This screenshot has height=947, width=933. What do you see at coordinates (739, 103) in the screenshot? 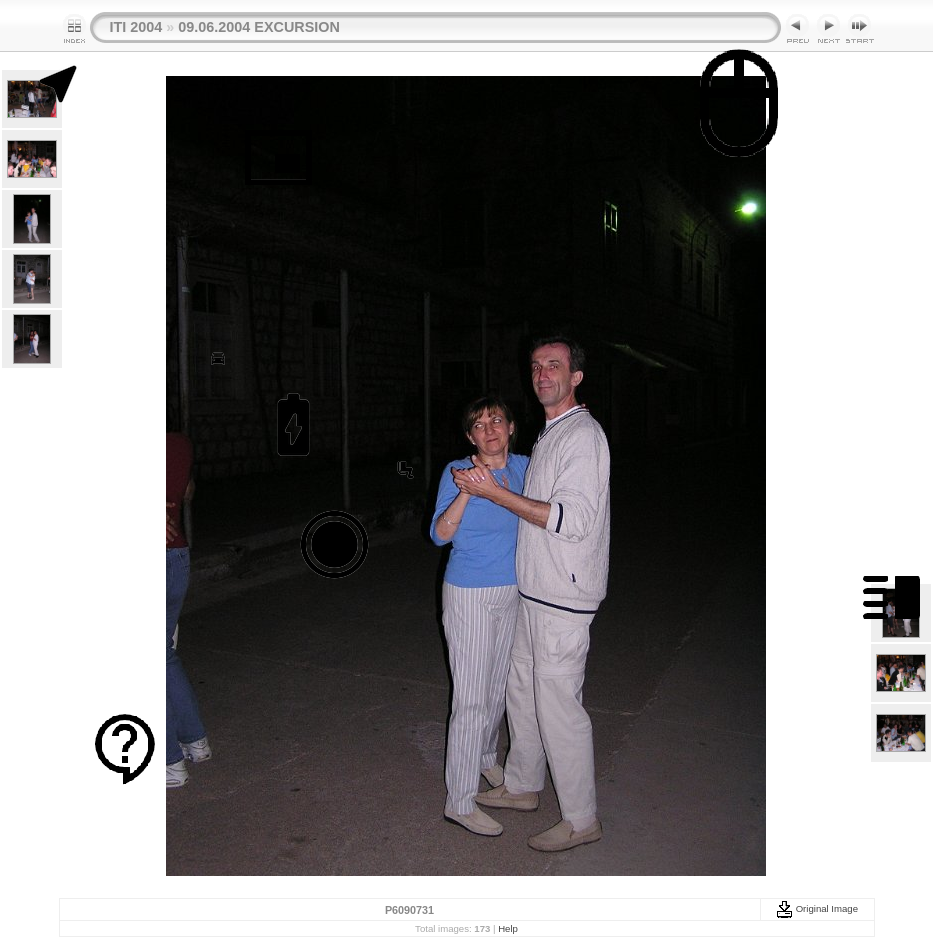
I see `mouse input device settings` at bounding box center [739, 103].